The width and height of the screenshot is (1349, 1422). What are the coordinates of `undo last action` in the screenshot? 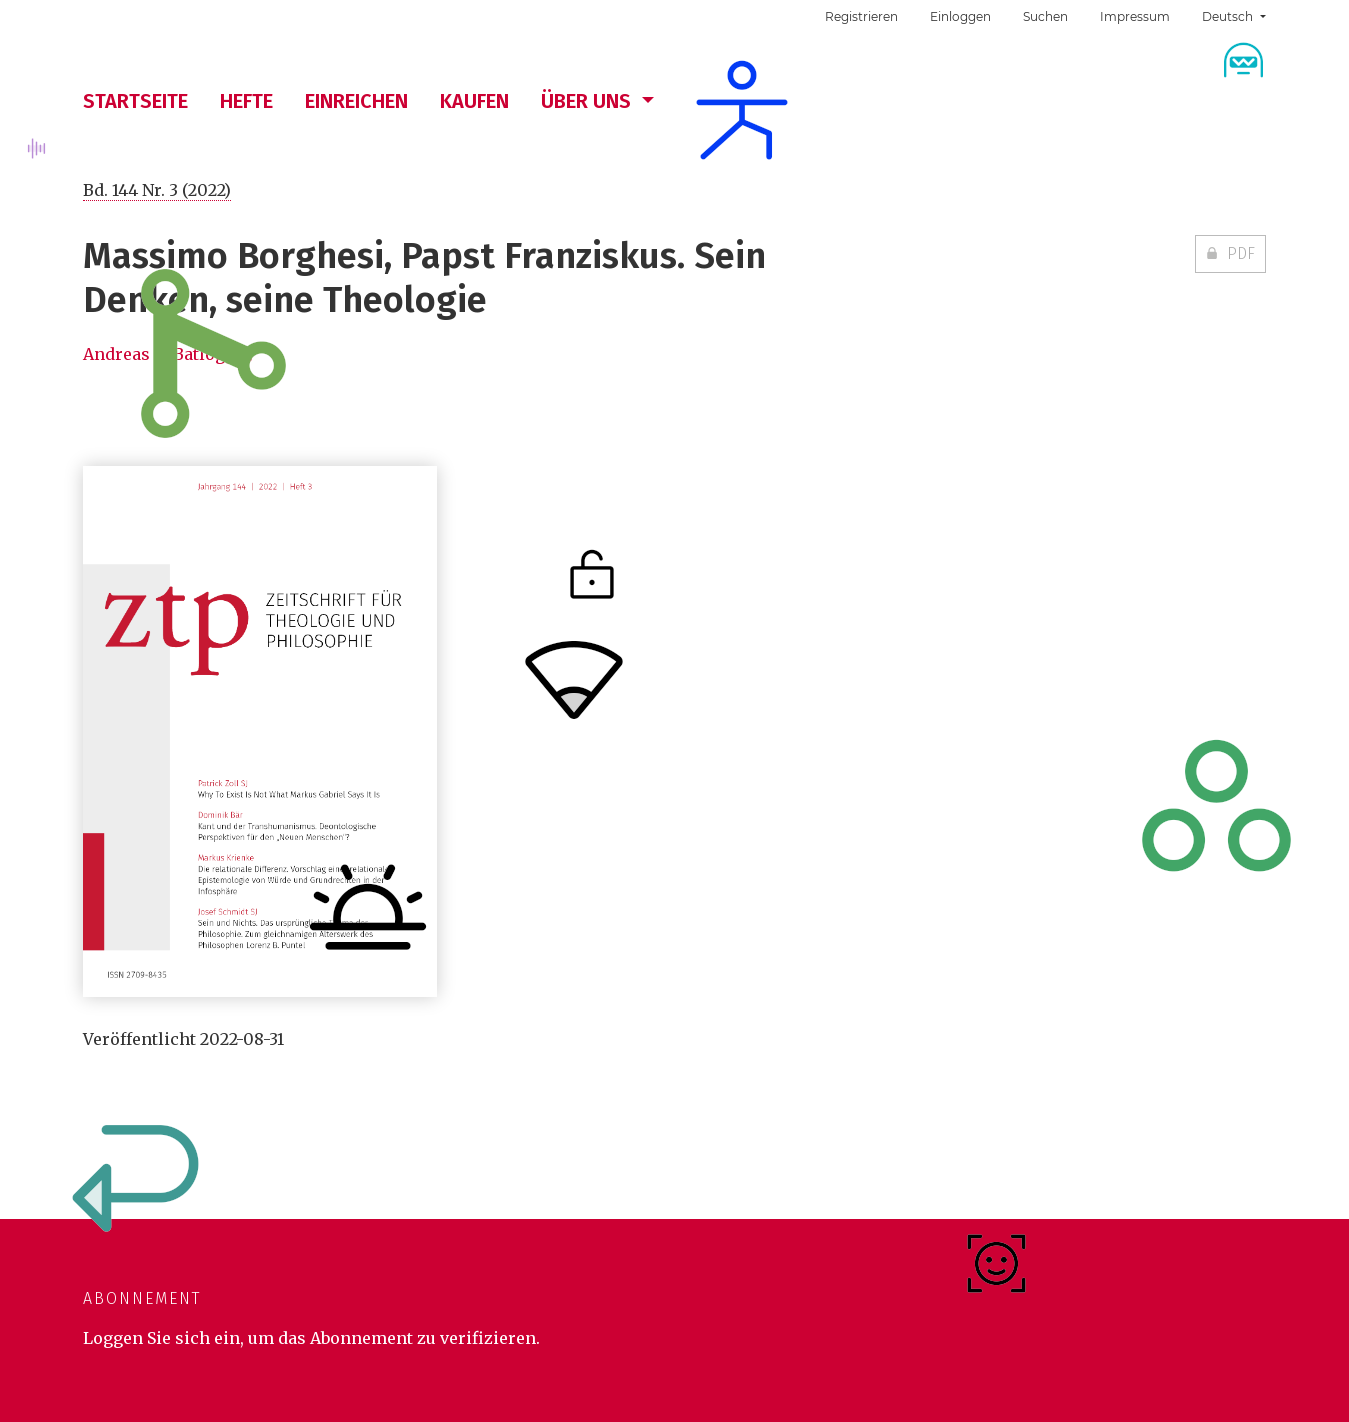 It's located at (135, 1173).